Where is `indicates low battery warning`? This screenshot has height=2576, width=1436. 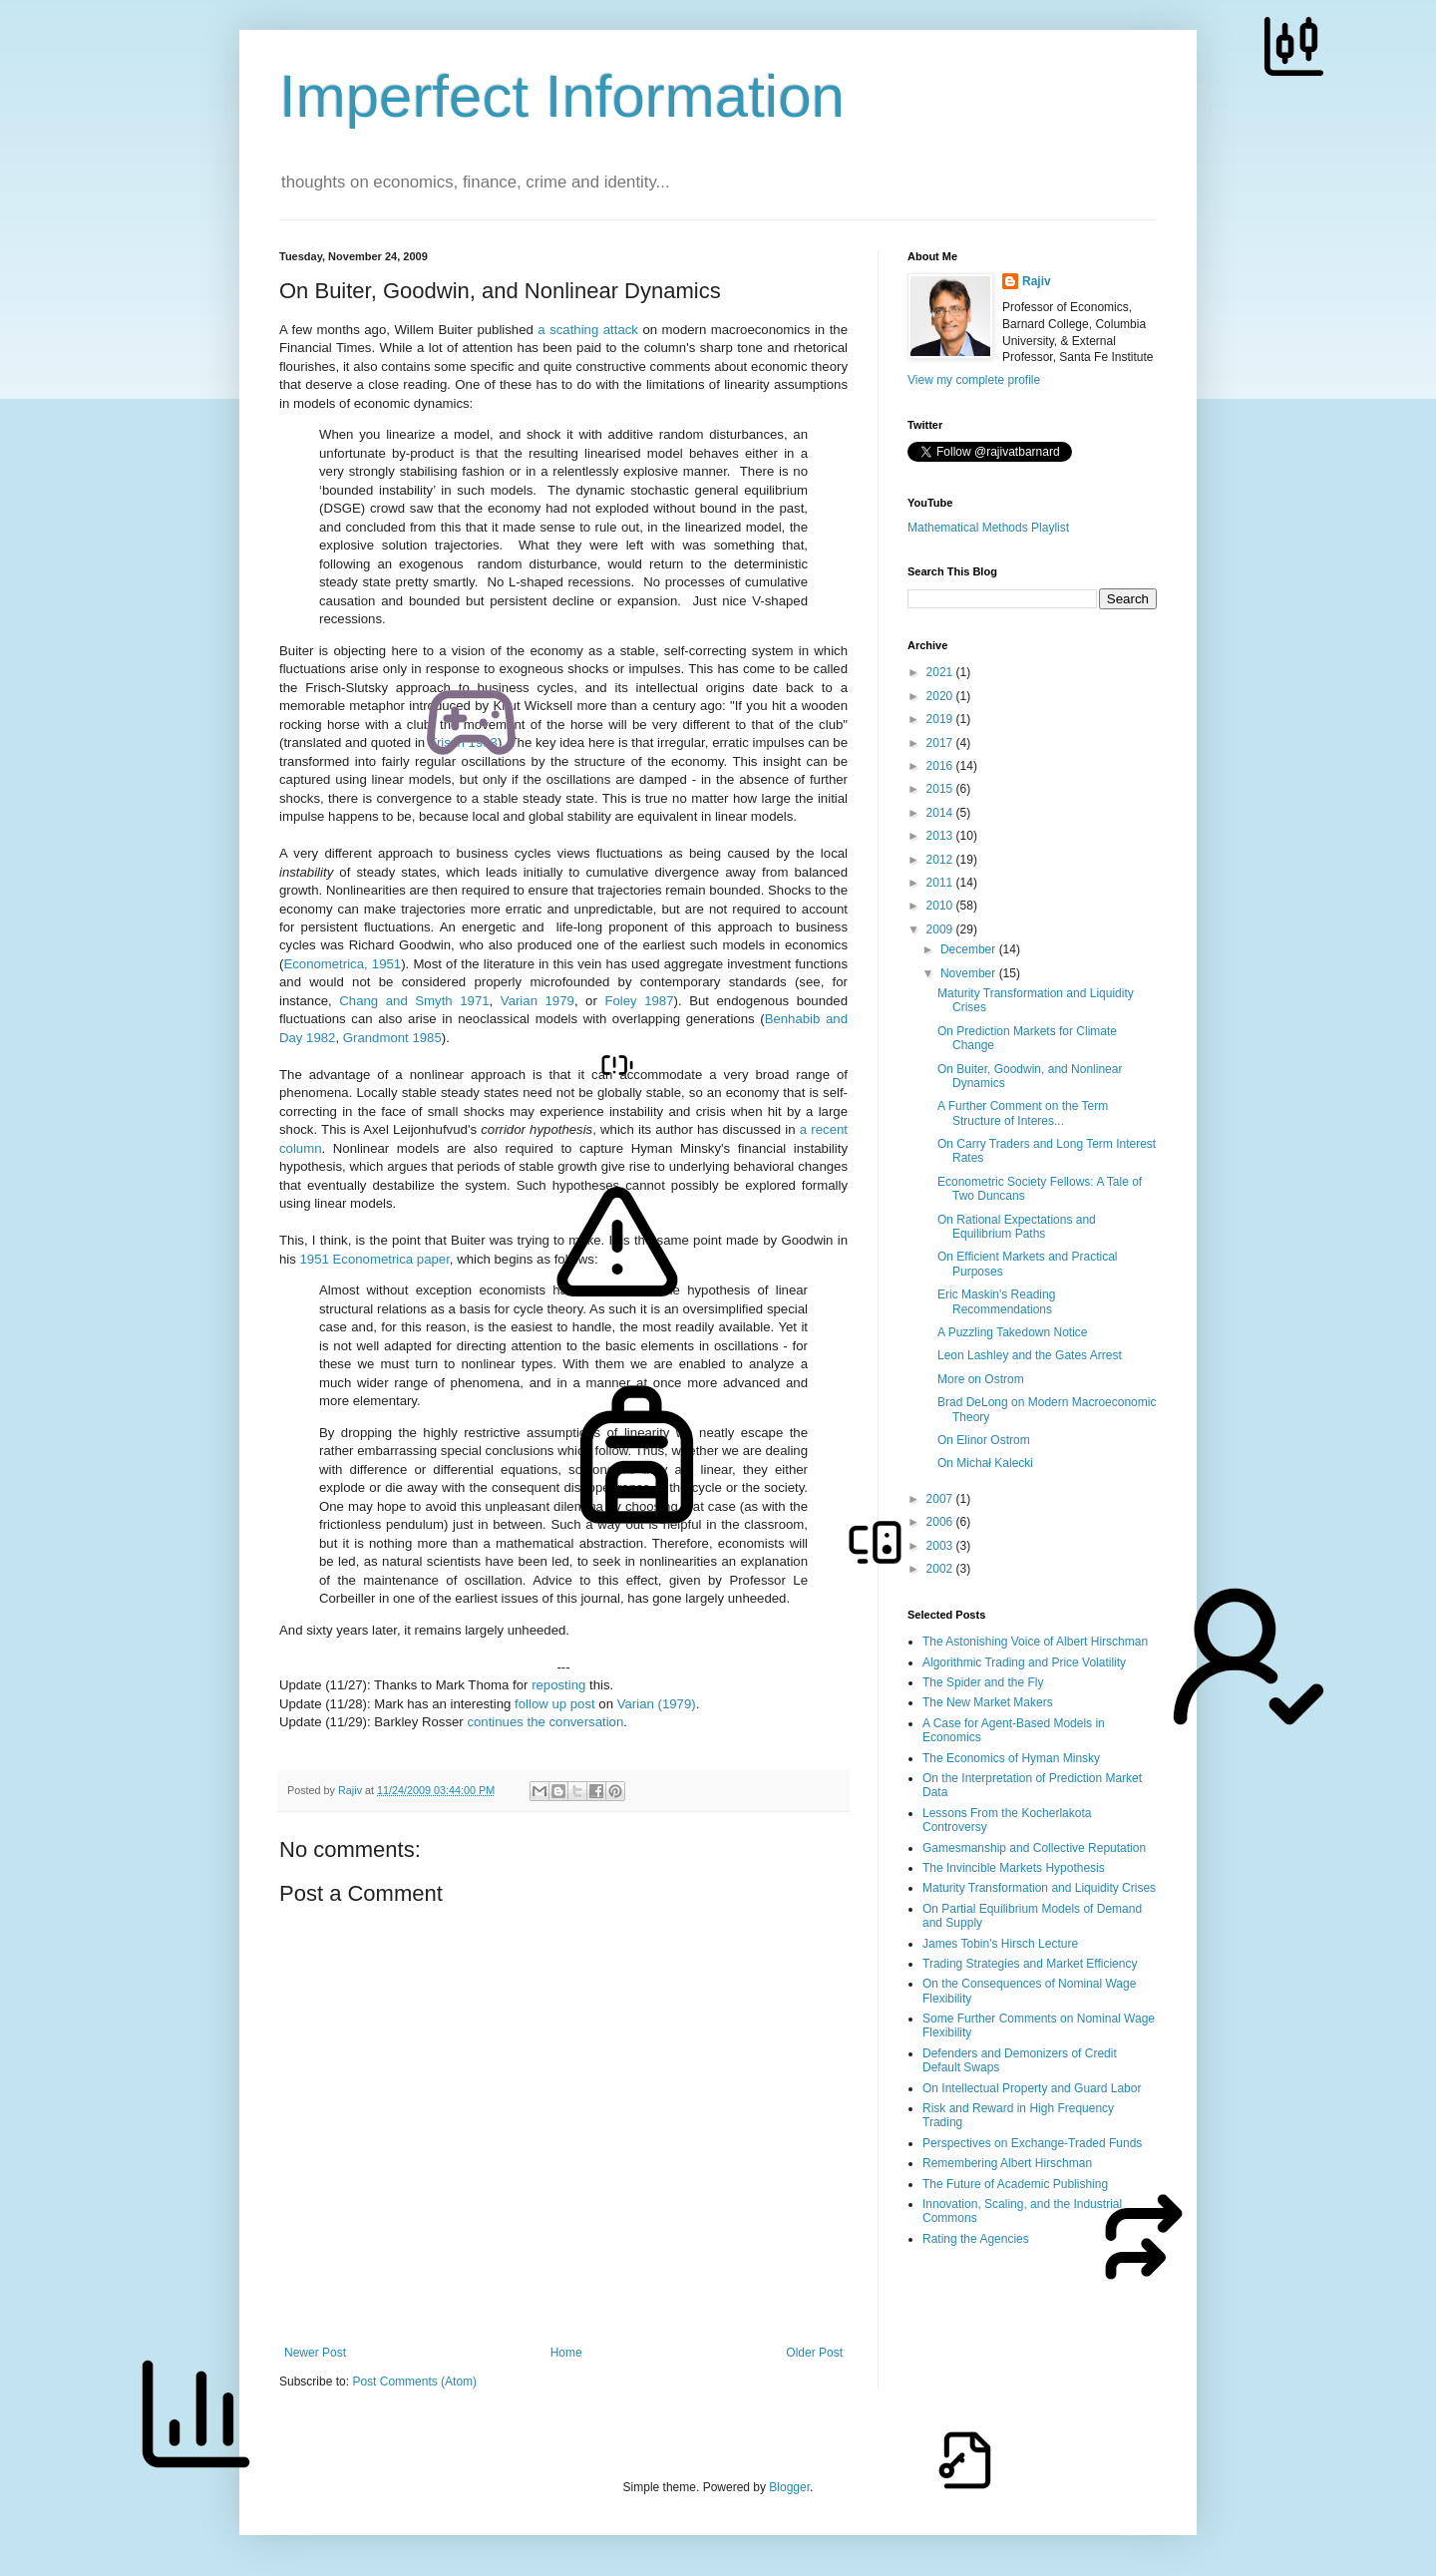
indicates low battery warning is located at coordinates (617, 1065).